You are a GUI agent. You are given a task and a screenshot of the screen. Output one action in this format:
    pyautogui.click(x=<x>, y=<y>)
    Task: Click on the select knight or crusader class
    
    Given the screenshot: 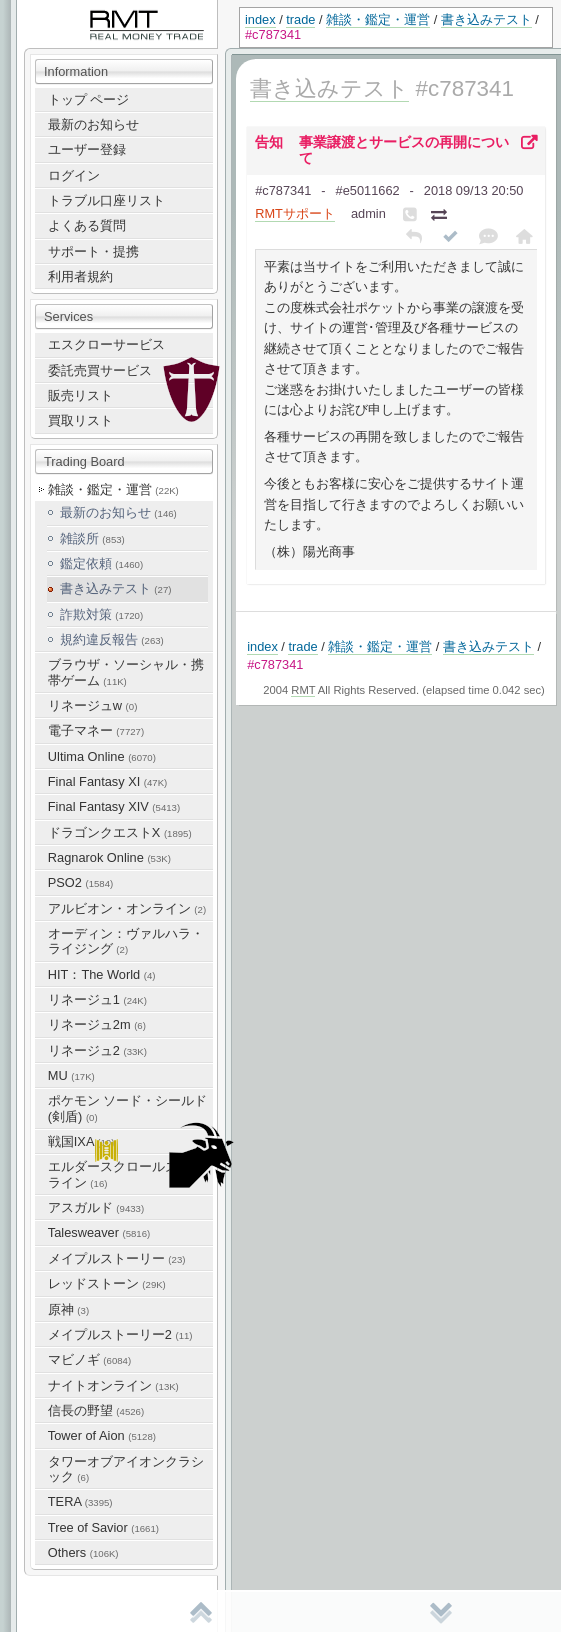 What is the action you would take?
    pyautogui.click(x=191, y=389)
    